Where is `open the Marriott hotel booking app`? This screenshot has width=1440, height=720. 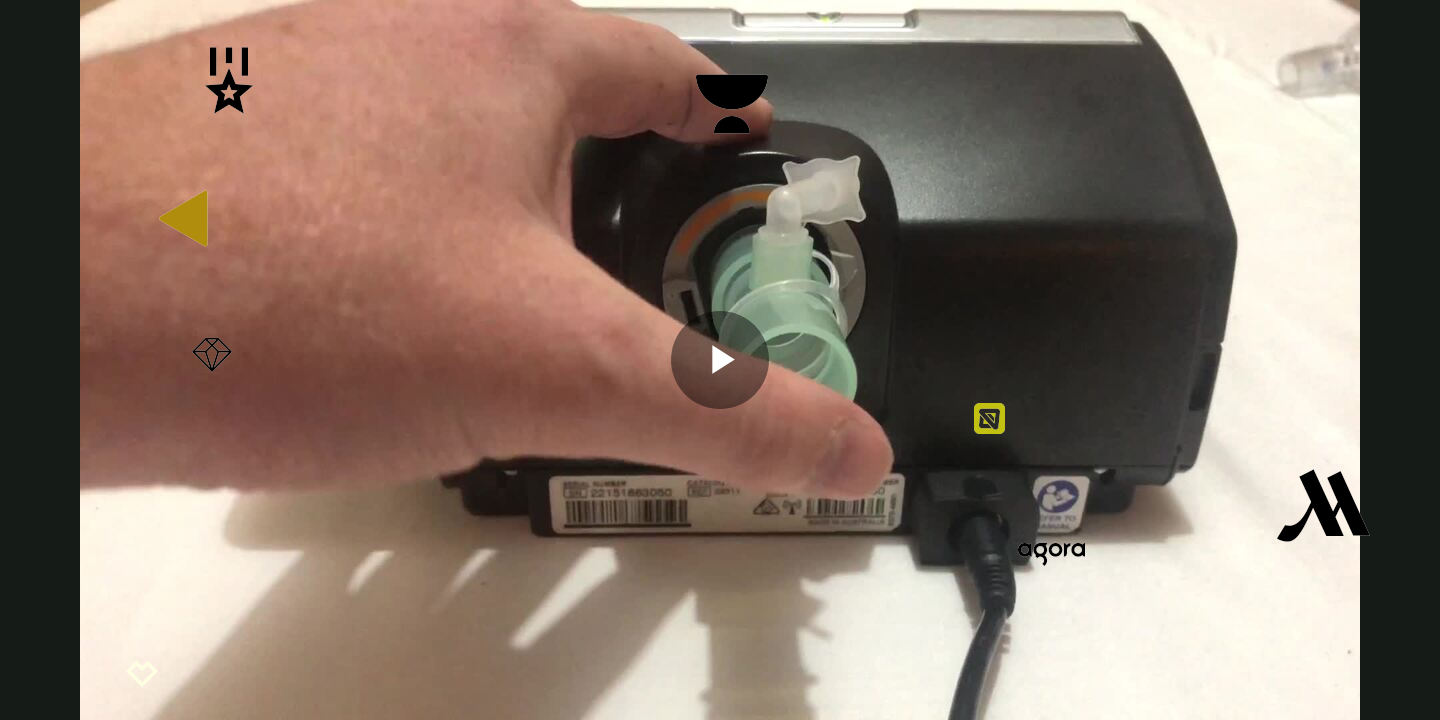 open the Marriott hotel booking app is located at coordinates (1323, 505).